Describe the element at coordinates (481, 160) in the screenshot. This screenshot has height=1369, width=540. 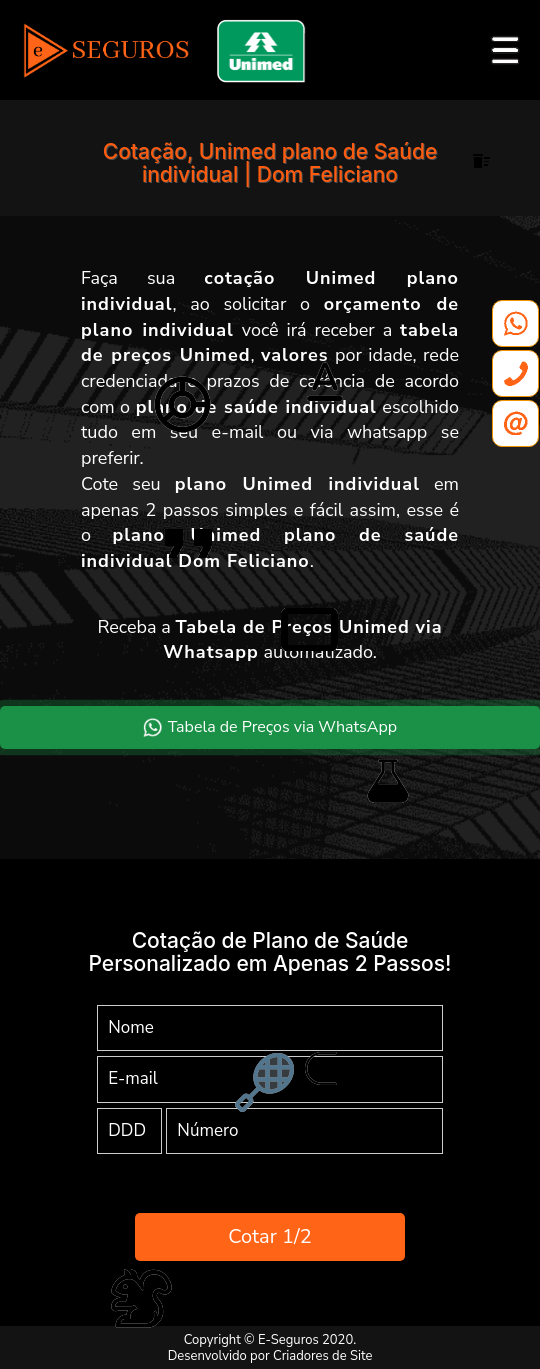
I see `delete all selected items` at that location.